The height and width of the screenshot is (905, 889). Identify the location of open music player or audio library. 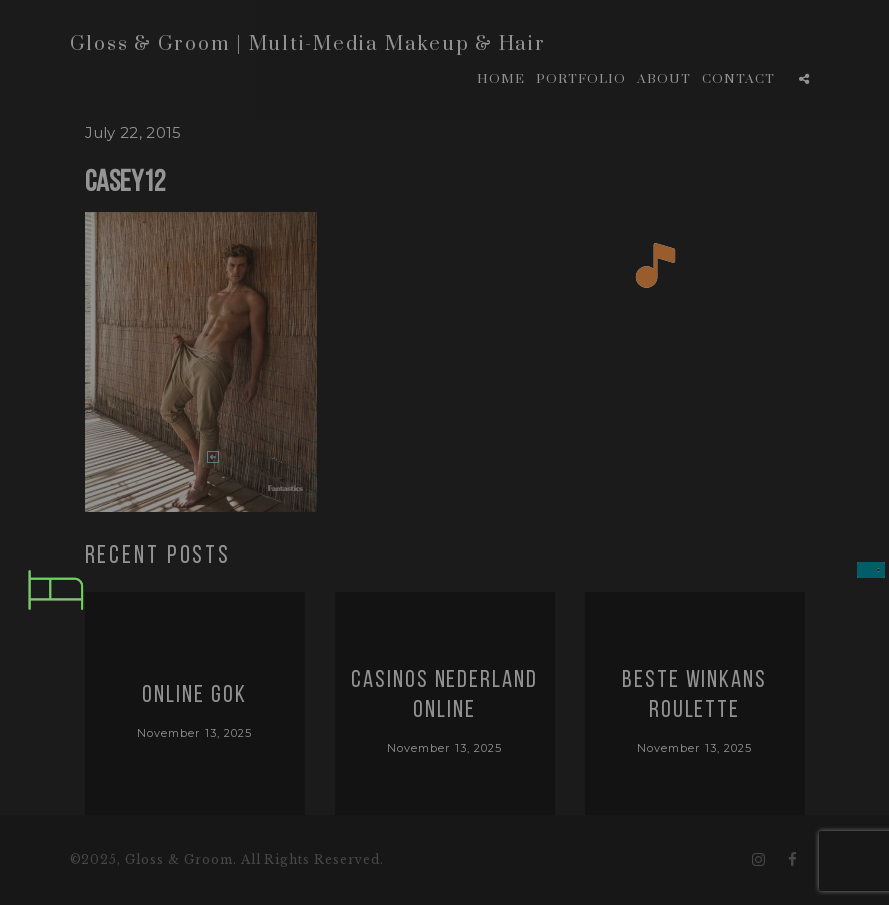
(655, 264).